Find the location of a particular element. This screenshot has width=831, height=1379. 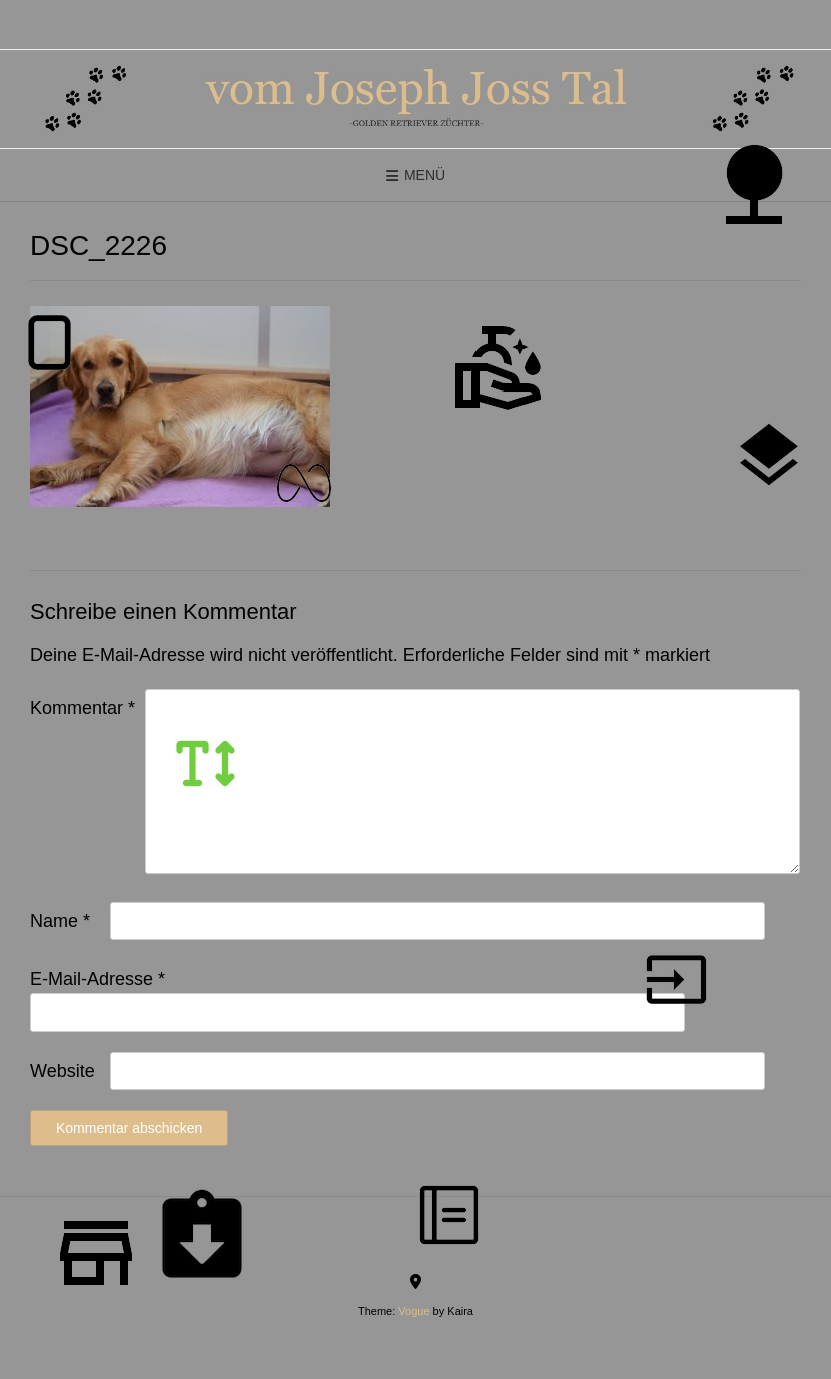

switch to portrait orientation is located at coordinates (49, 342).